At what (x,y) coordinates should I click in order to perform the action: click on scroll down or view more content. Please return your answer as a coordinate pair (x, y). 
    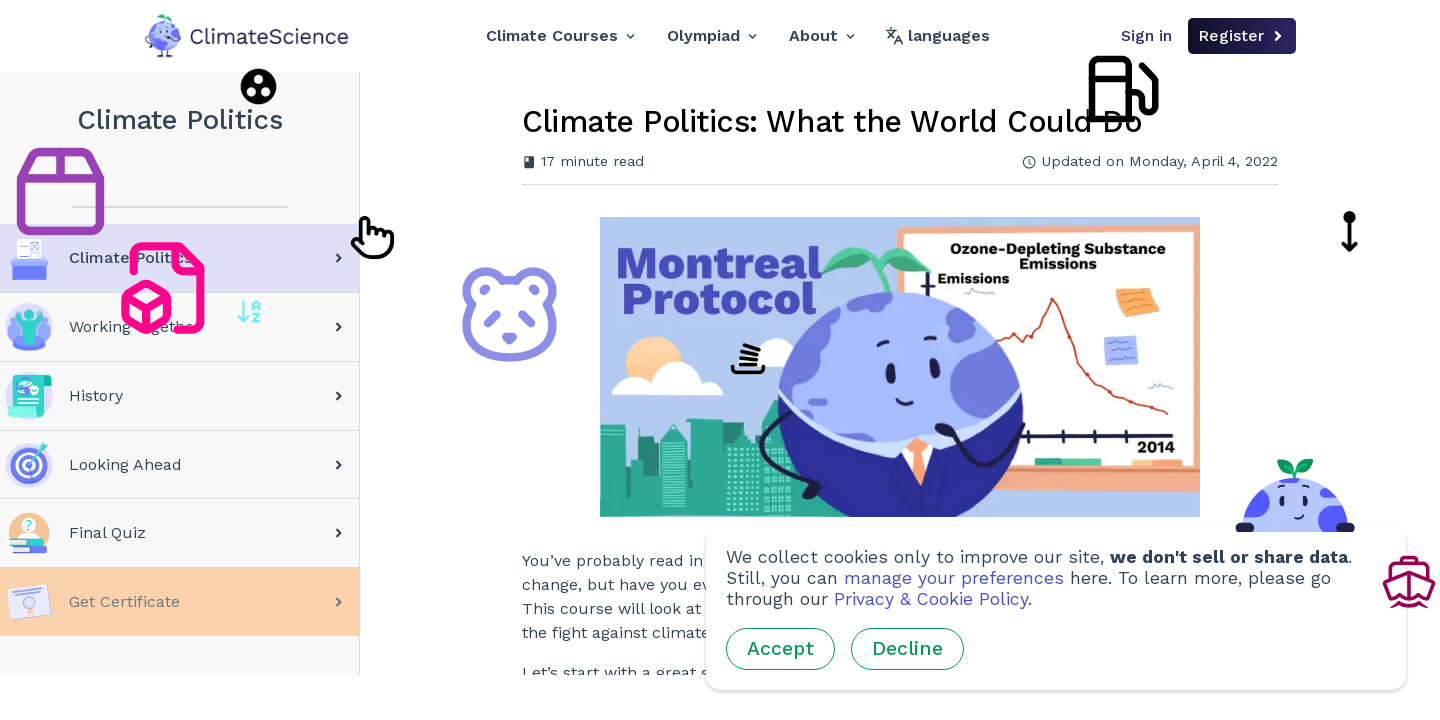
    Looking at the image, I should click on (1349, 231).